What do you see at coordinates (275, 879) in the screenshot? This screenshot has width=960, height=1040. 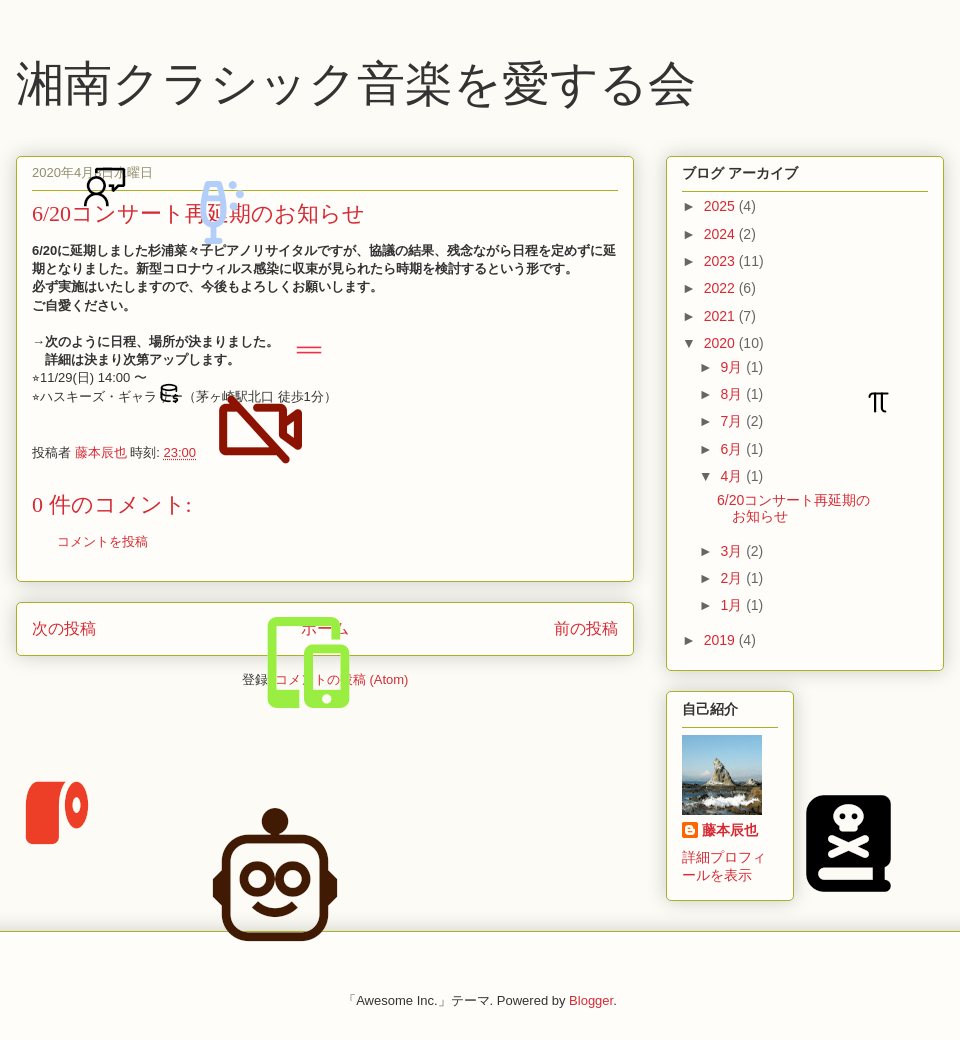 I see `access AI or chatbot assistant features` at bounding box center [275, 879].